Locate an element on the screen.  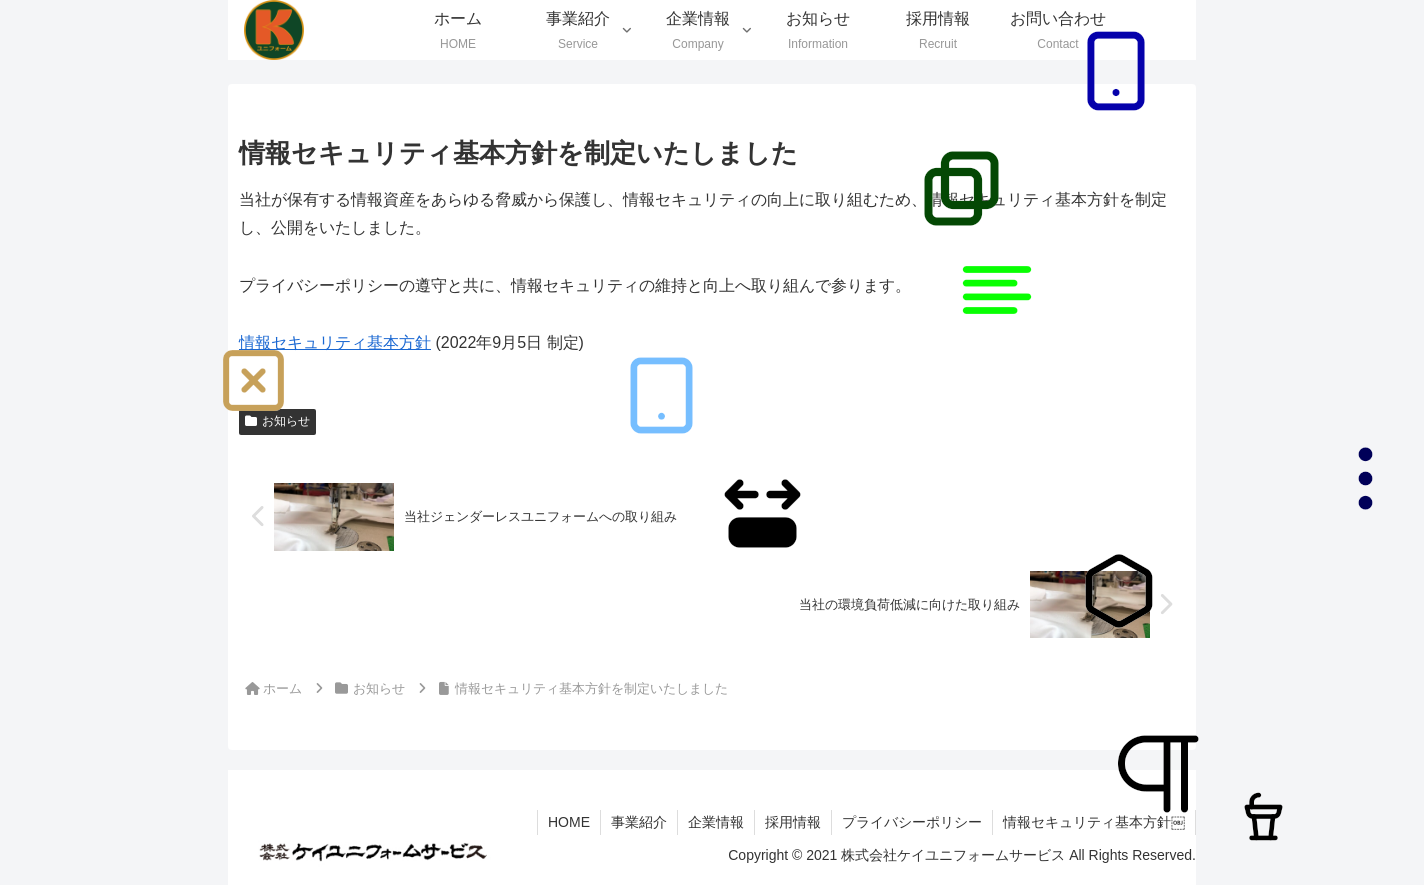
indicates a modular or honeycomb-style layout option is located at coordinates (1119, 591).